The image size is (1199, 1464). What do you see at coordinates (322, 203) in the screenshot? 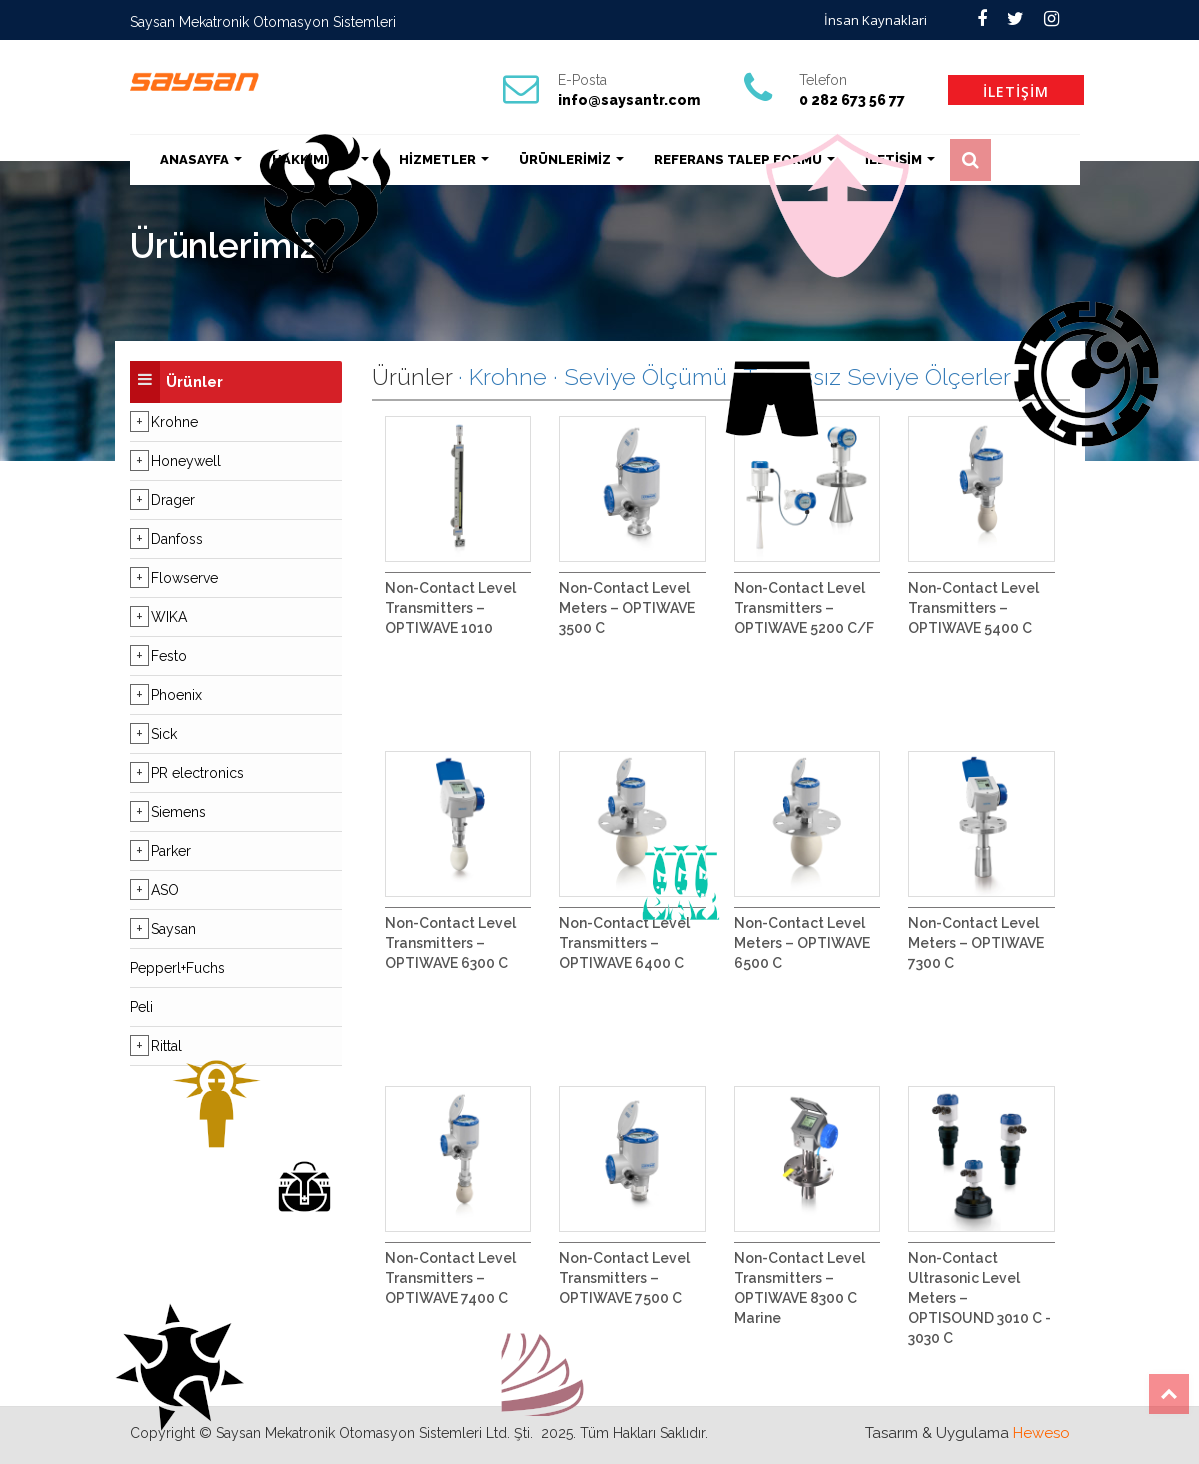
I see `indicates heartburn or acid reflux symptom` at bounding box center [322, 203].